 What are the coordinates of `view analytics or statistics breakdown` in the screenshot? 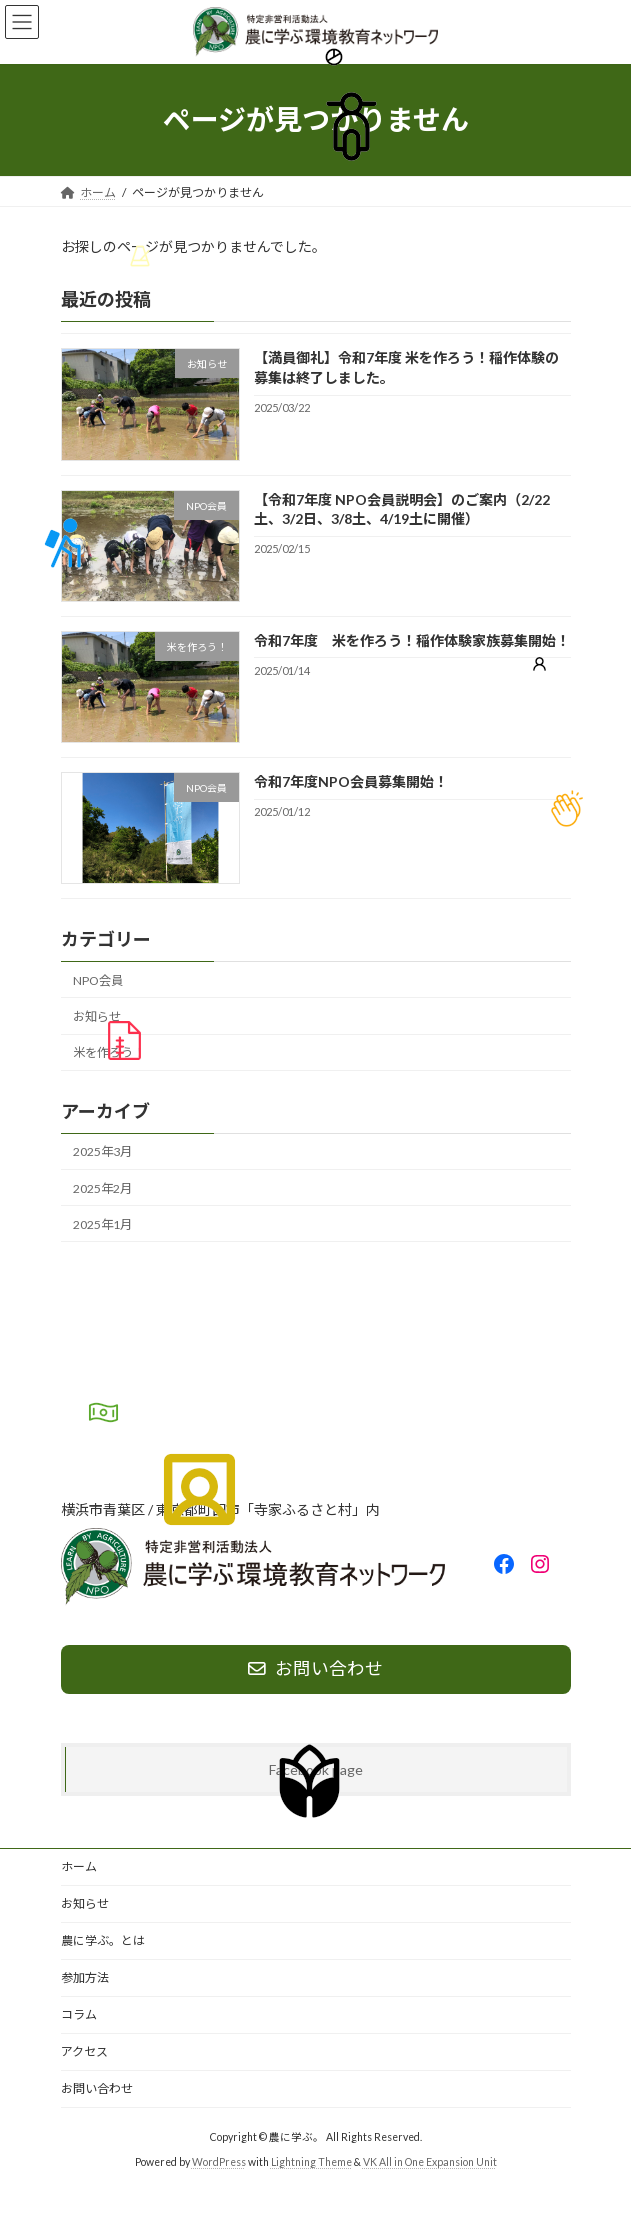 It's located at (334, 57).